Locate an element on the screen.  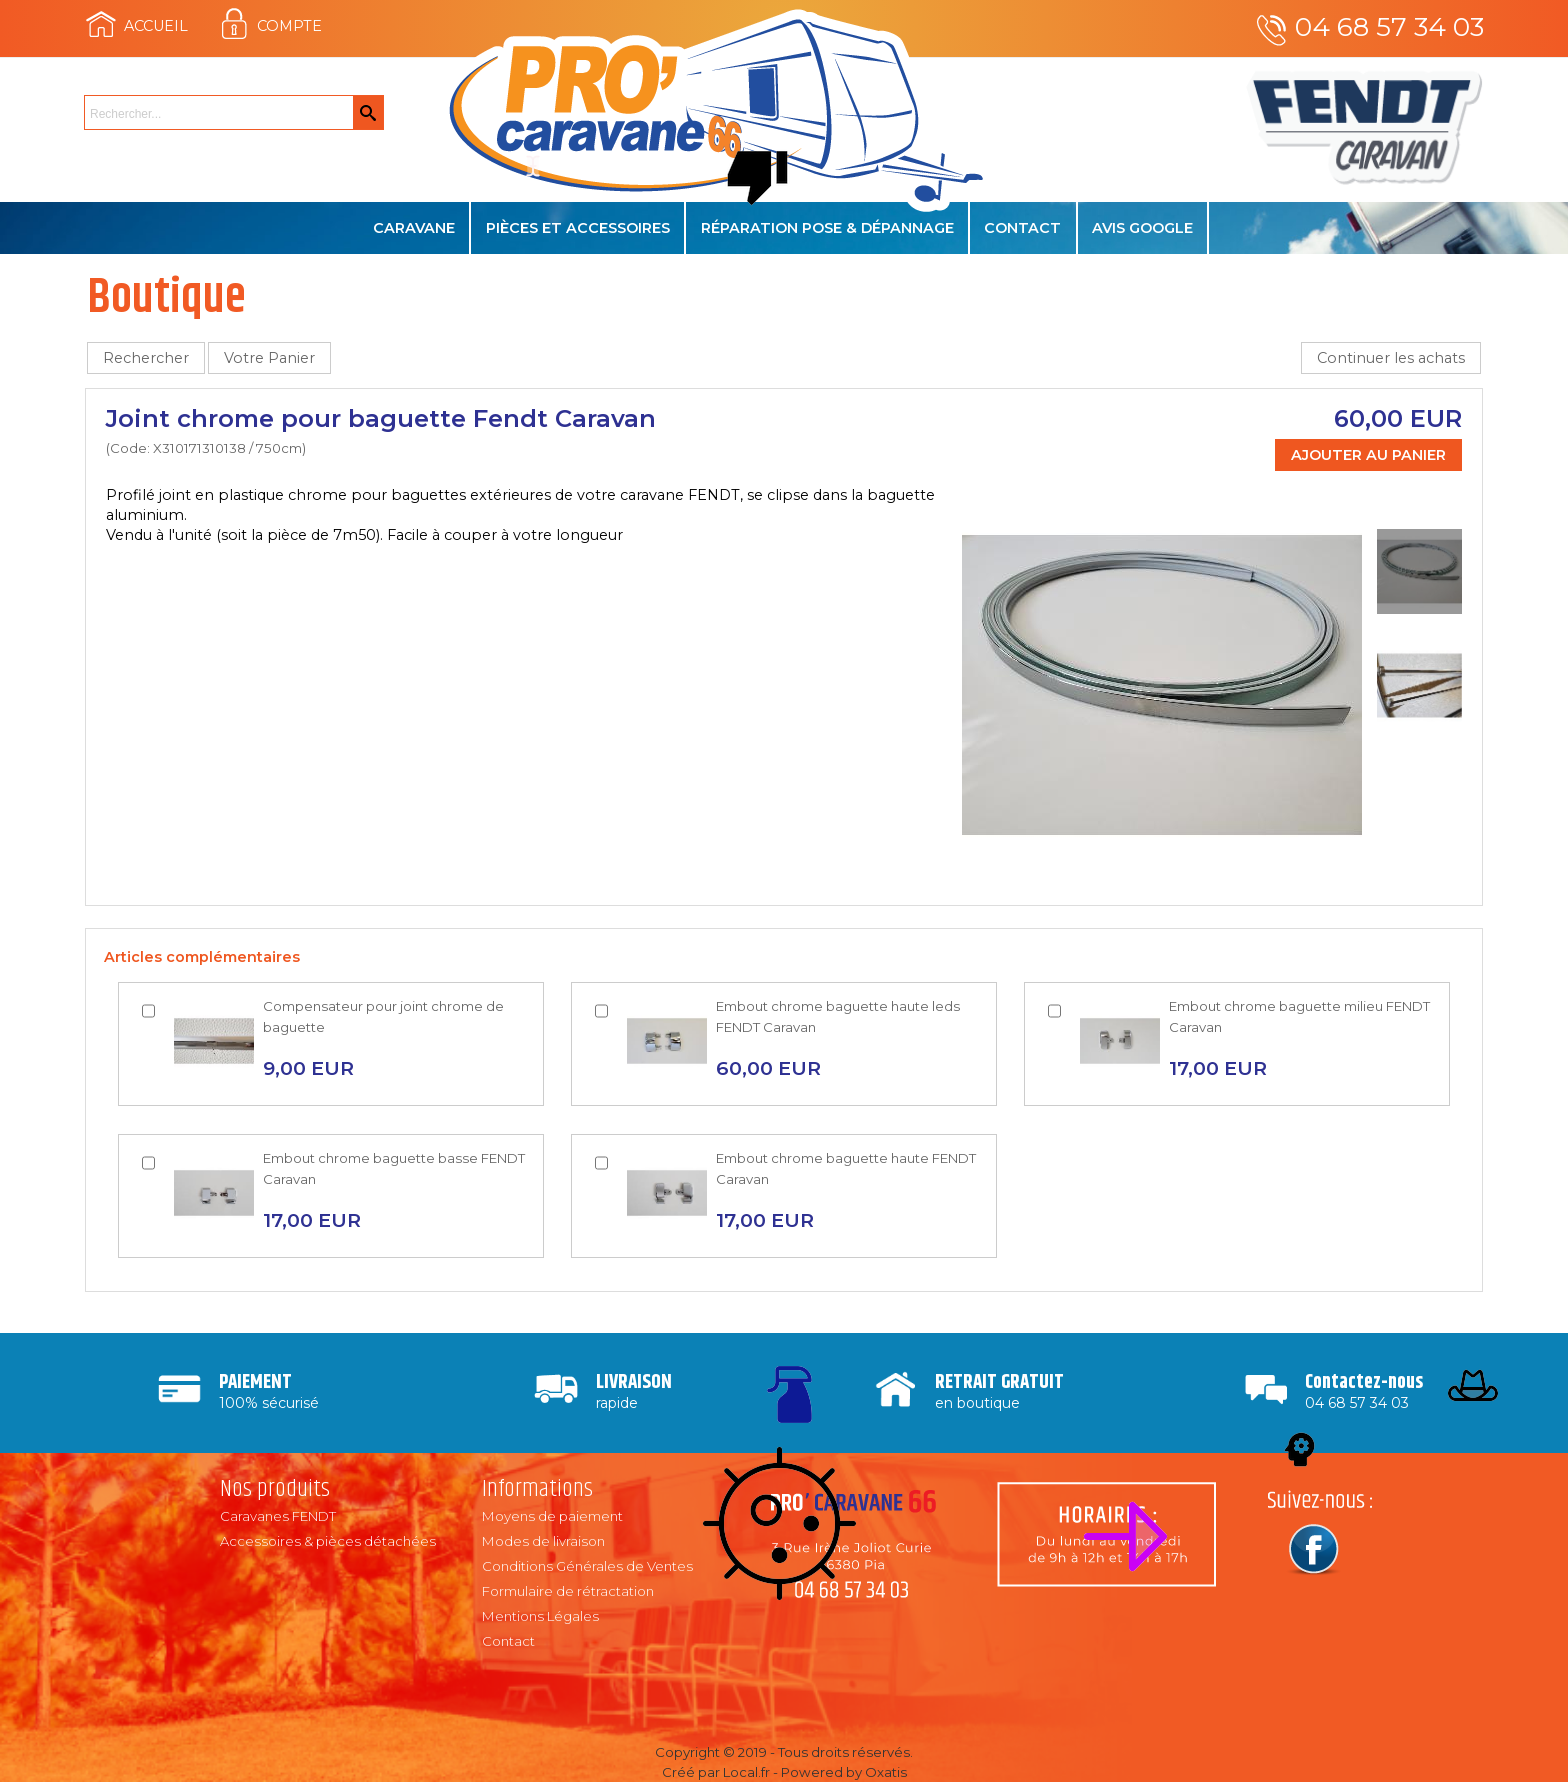
access mental health or mindfulness features is located at coordinates (1299, 1449).